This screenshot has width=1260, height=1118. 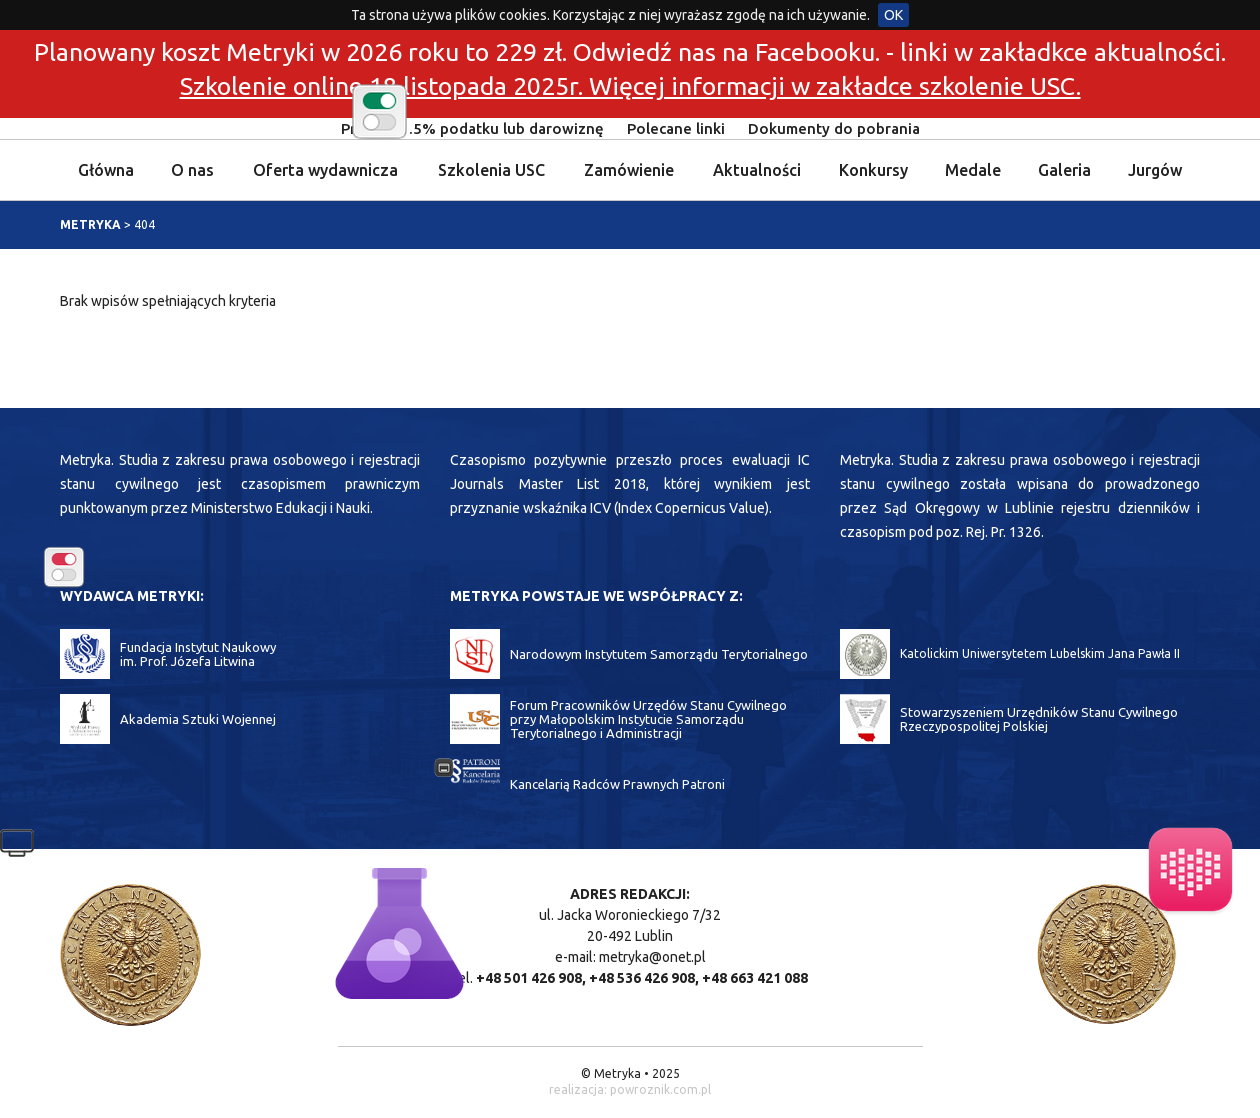 What do you see at coordinates (64, 567) in the screenshot?
I see `open gnome tweaks to customize system settings` at bounding box center [64, 567].